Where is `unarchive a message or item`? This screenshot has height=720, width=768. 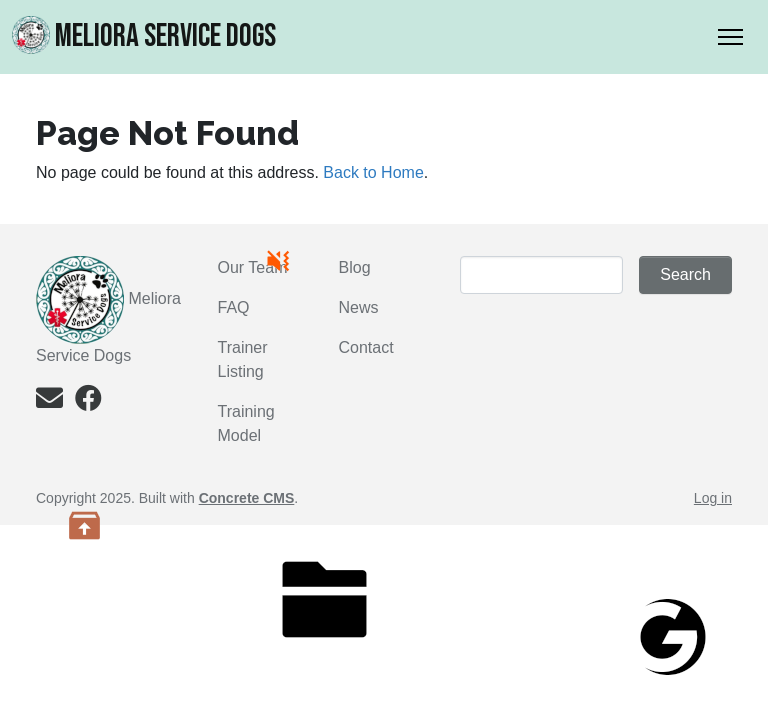 unarchive a message or item is located at coordinates (84, 525).